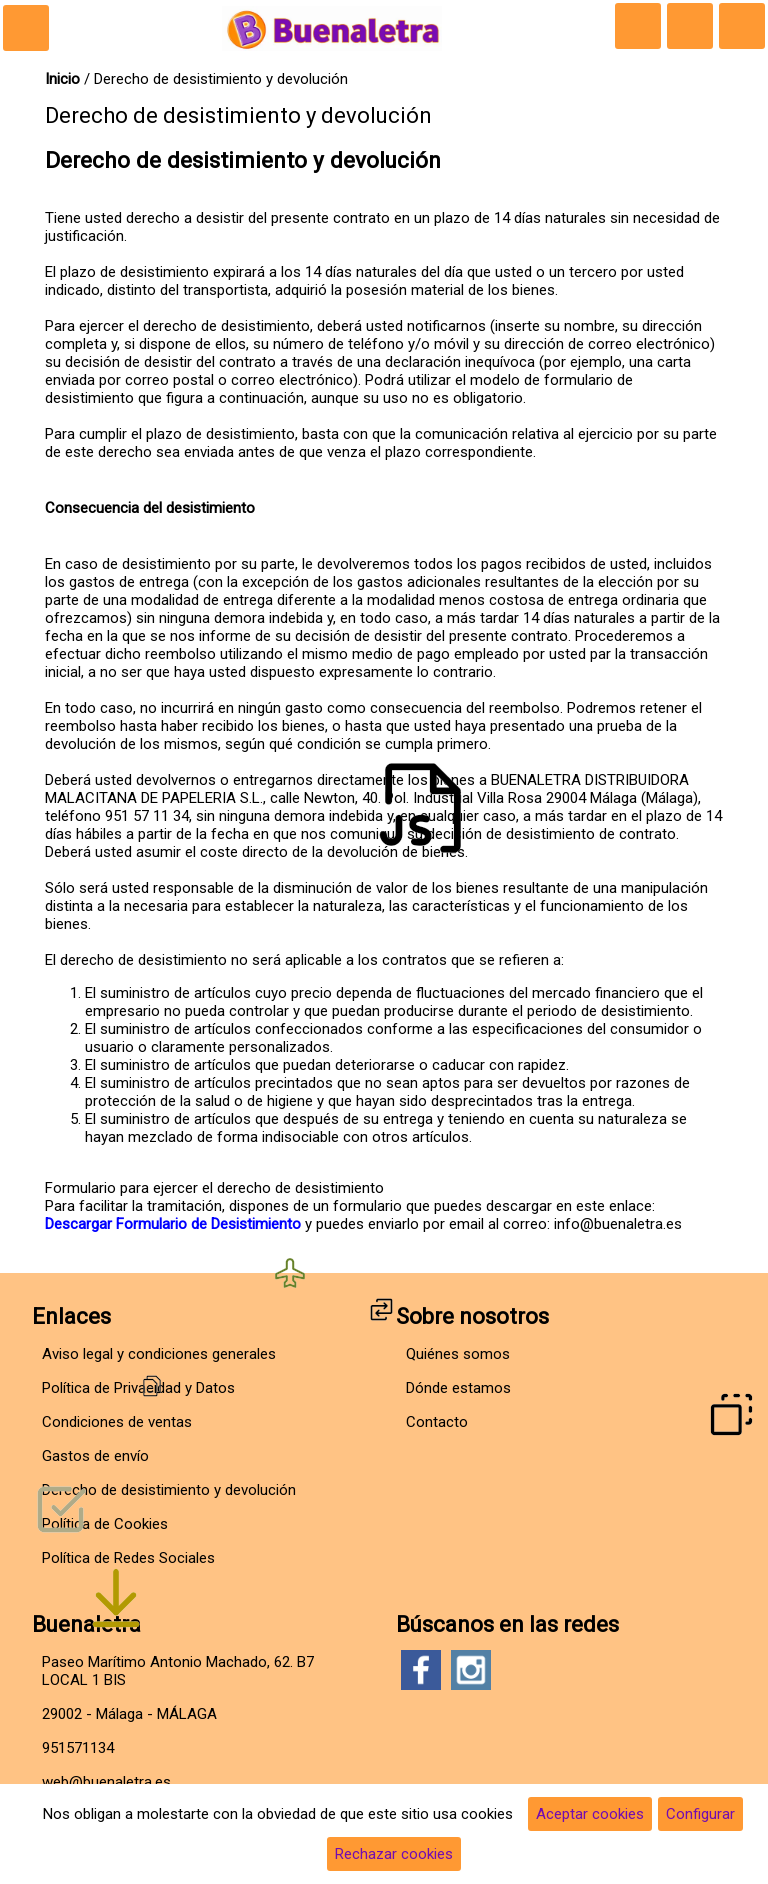 Image resolution: width=768 pixels, height=1884 pixels. What do you see at coordinates (116, 1598) in the screenshot?
I see `download a file to your device` at bounding box center [116, 1598].